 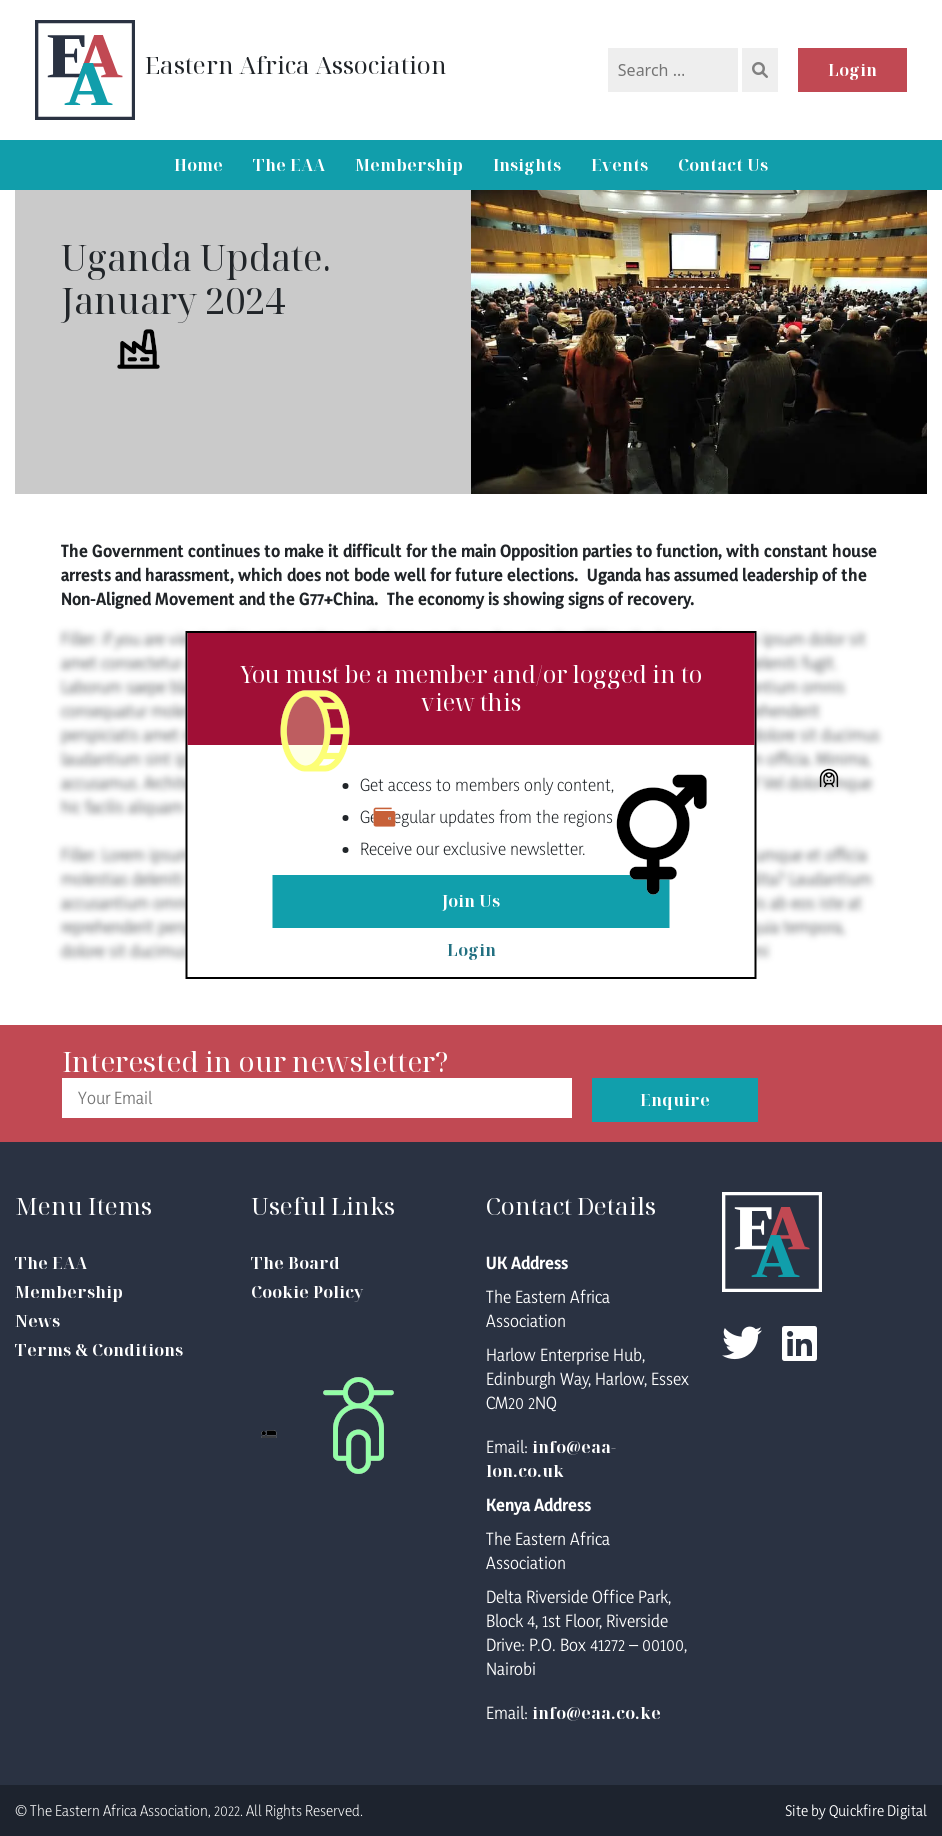 I want to click on view manufacturing or production settings, so click(x=138, y=350).